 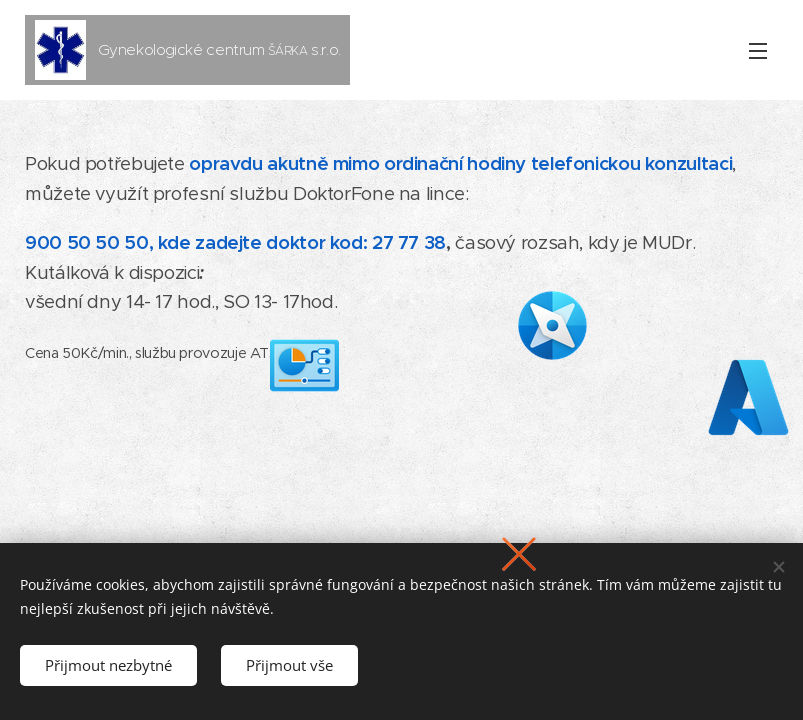 What do you see at coordinates (304, 365) in the screenshot?
I see `open windows control panel settings` at bounding box center [304, 365].